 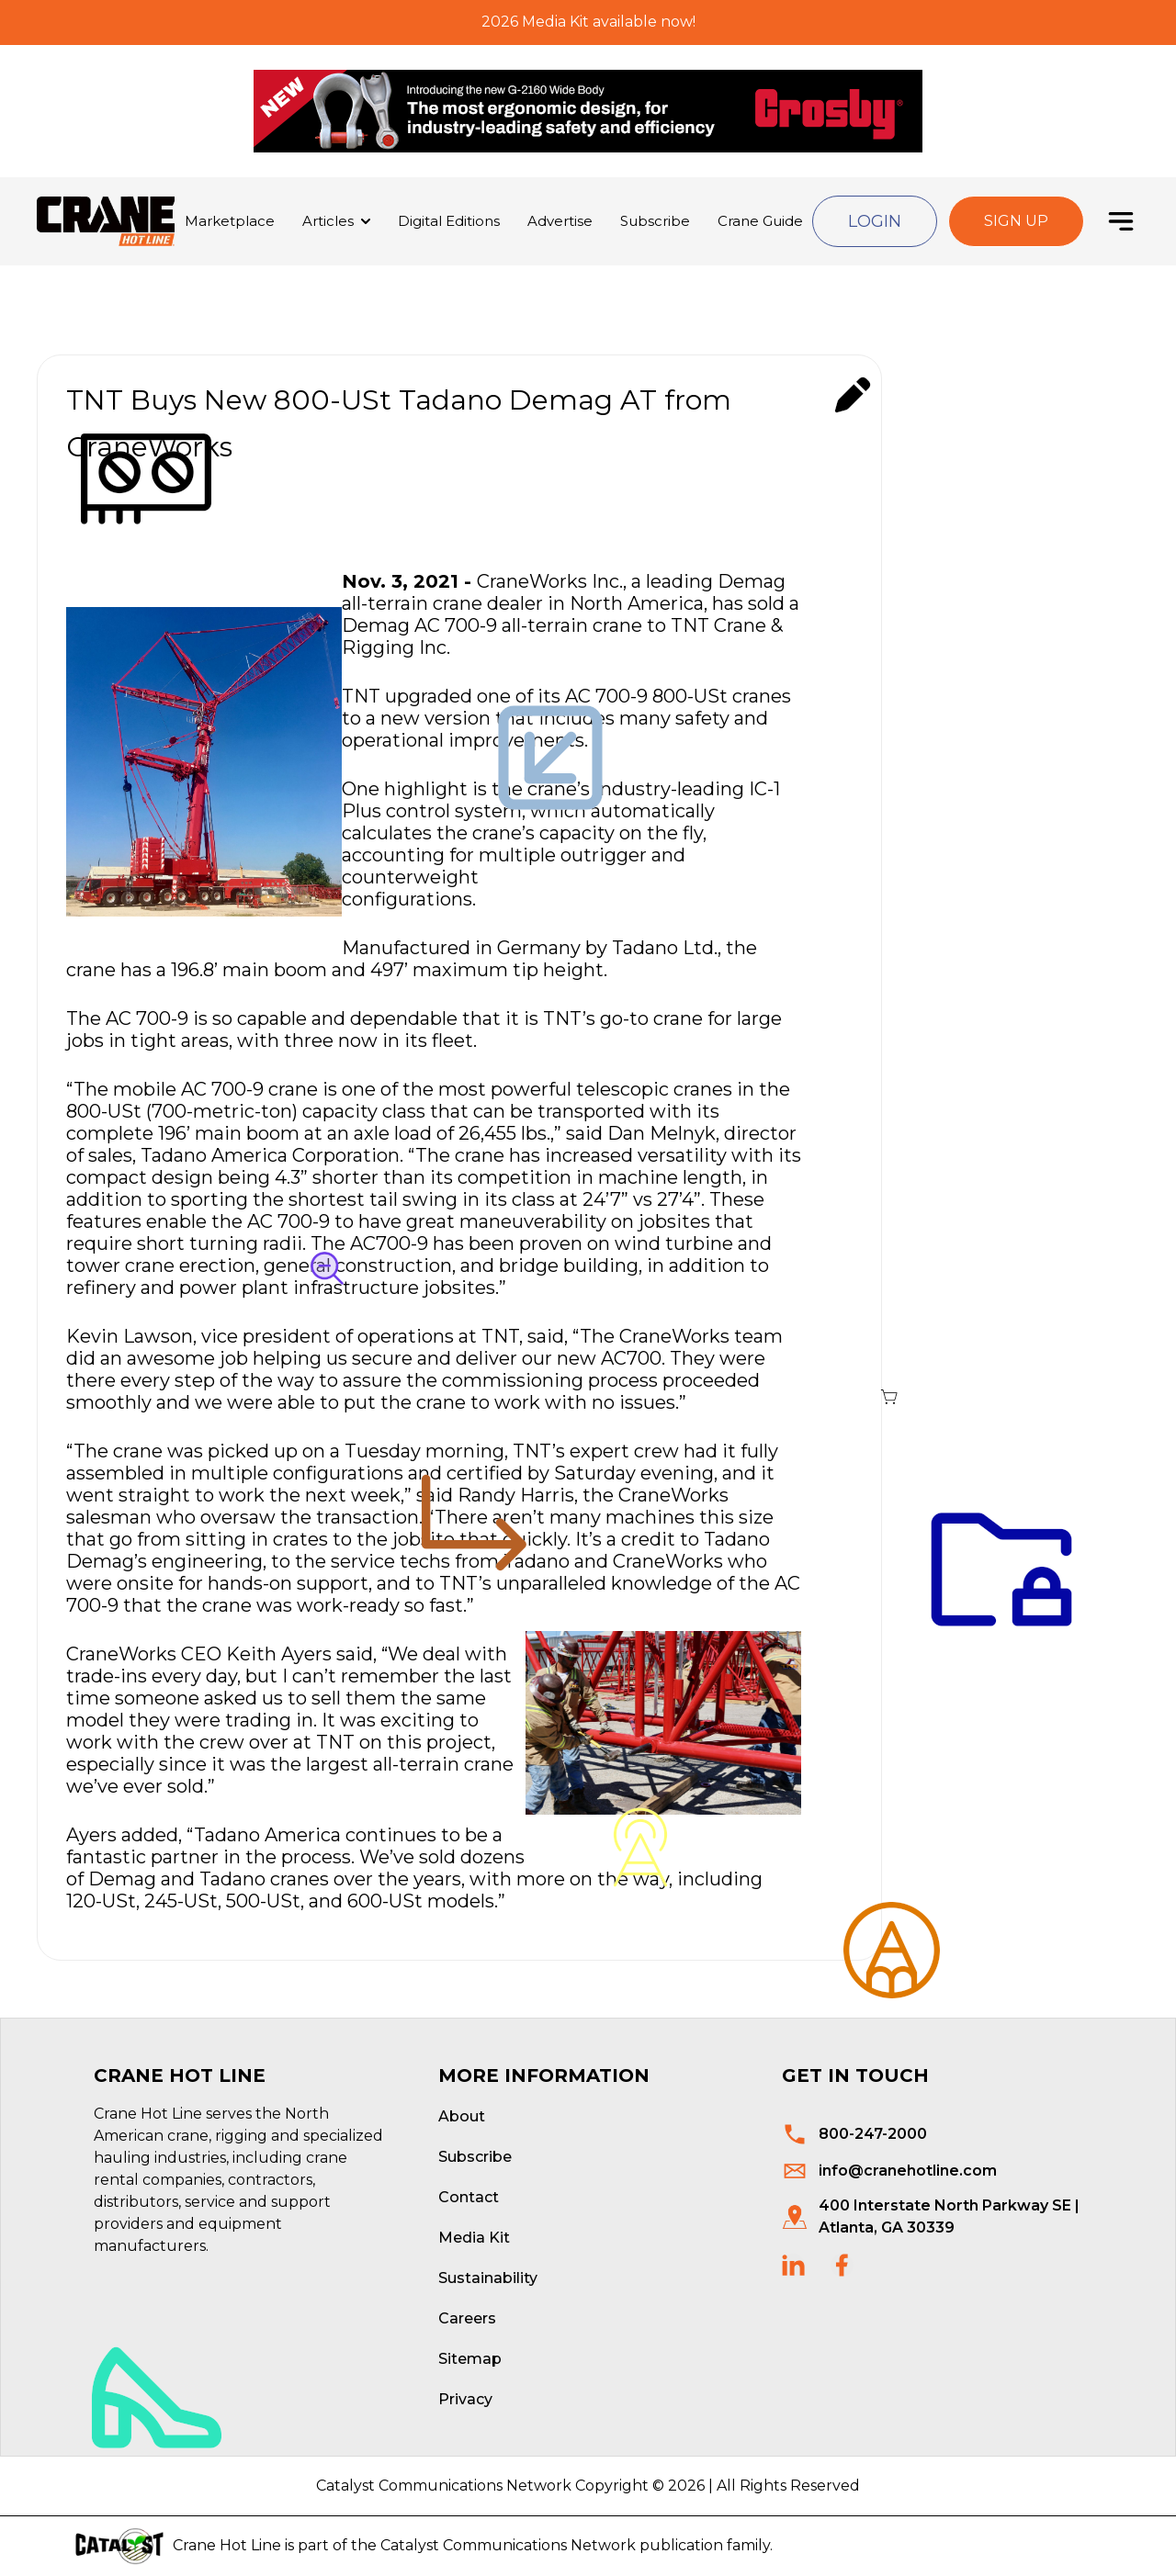 What do you see at coordinates (474, 1523) in the screenshot?
I see `redirect or forward content` at bounding box center [474, 1523].